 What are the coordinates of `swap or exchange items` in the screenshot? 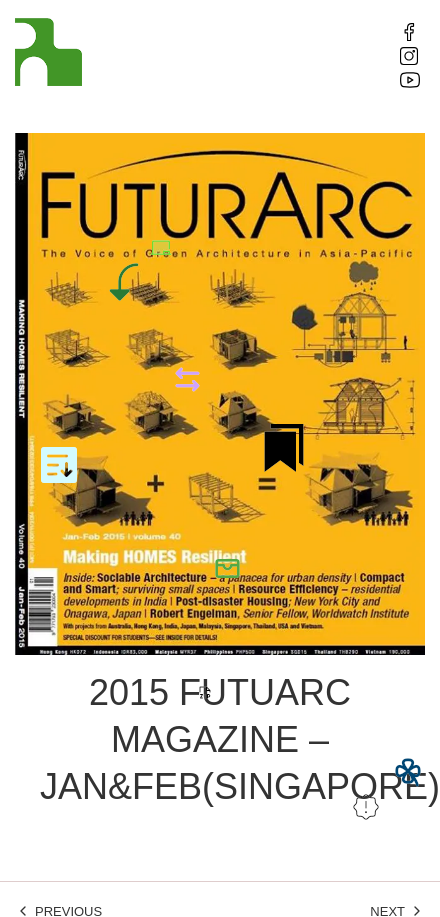 It's located at (187, 379).